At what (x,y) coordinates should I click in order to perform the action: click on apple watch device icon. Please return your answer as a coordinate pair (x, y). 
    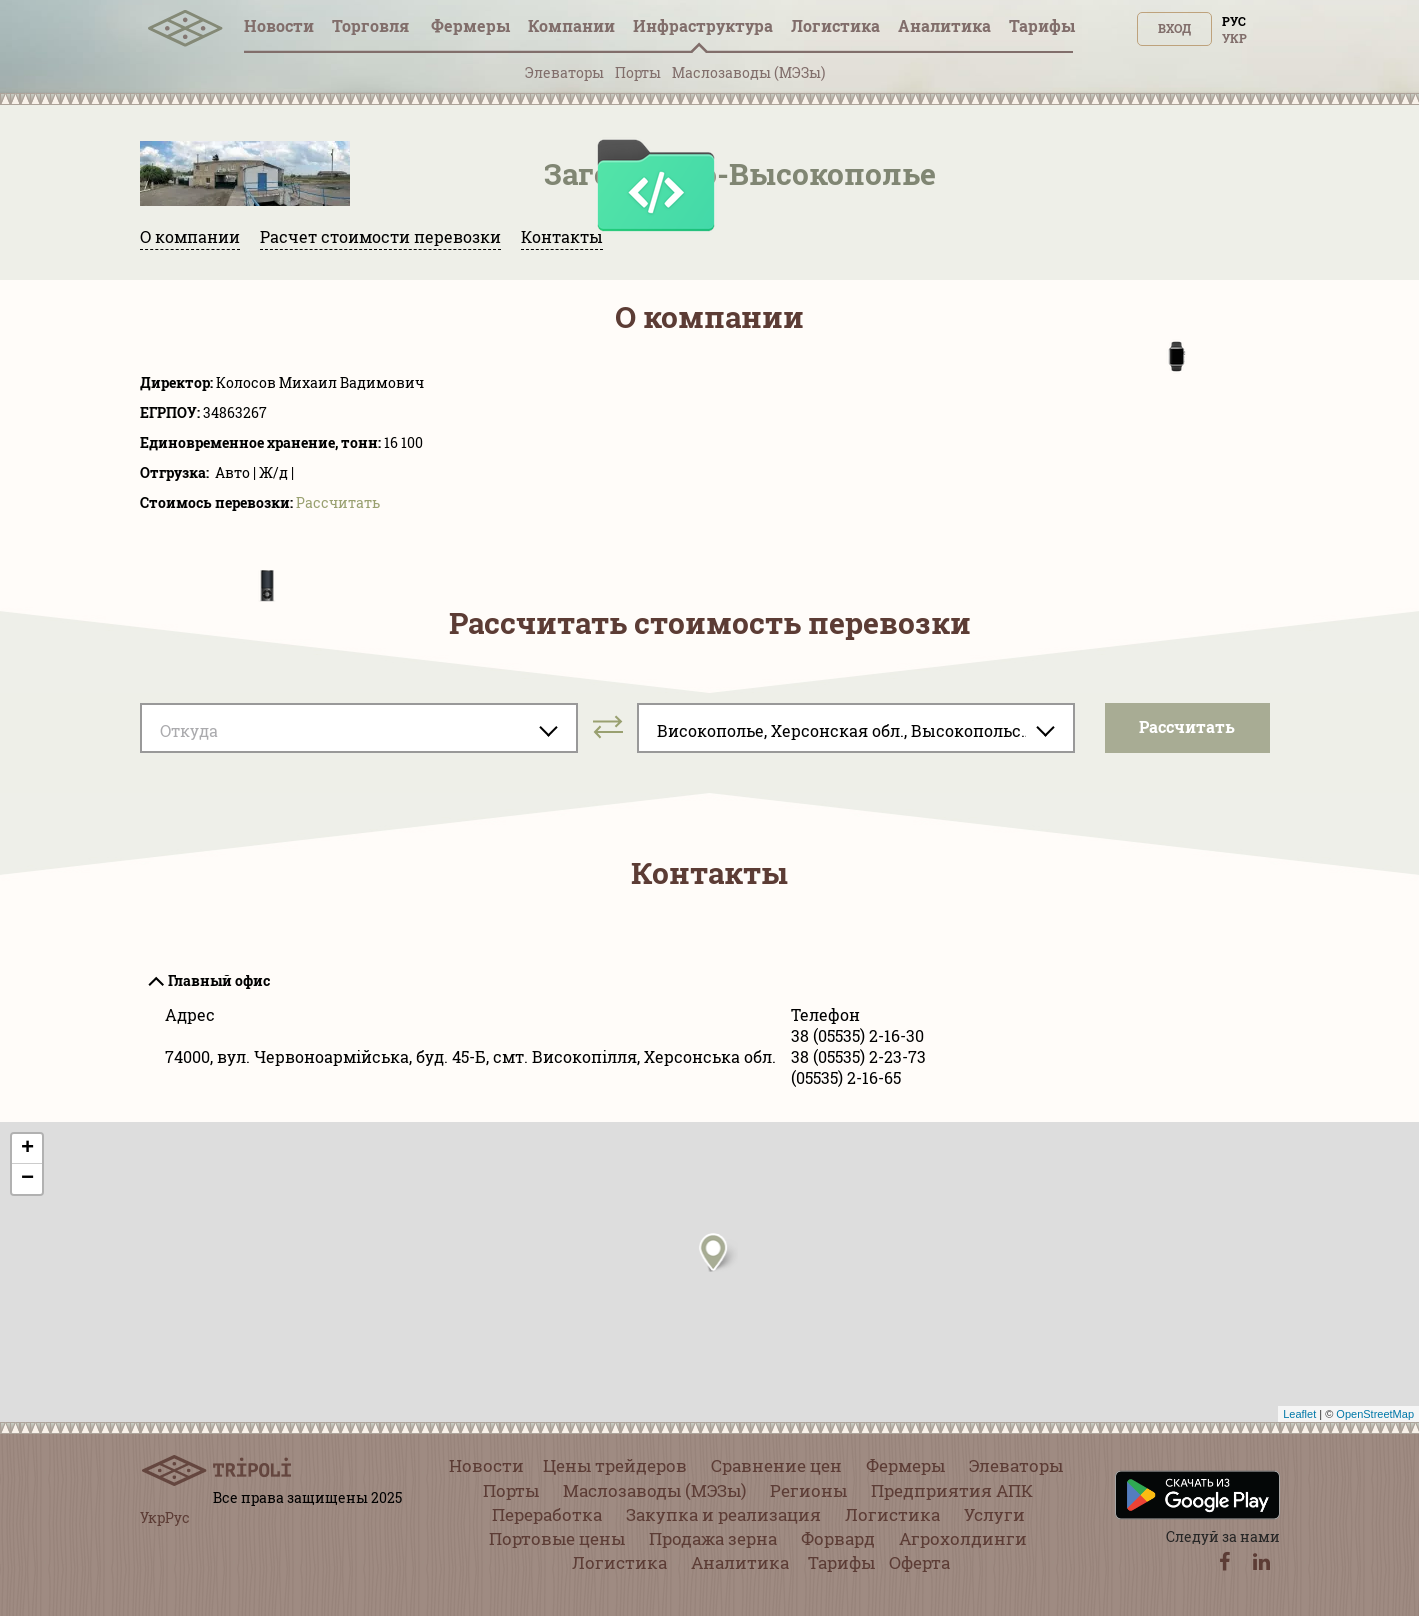
    Looking at the image, I should click on (1176, 356).